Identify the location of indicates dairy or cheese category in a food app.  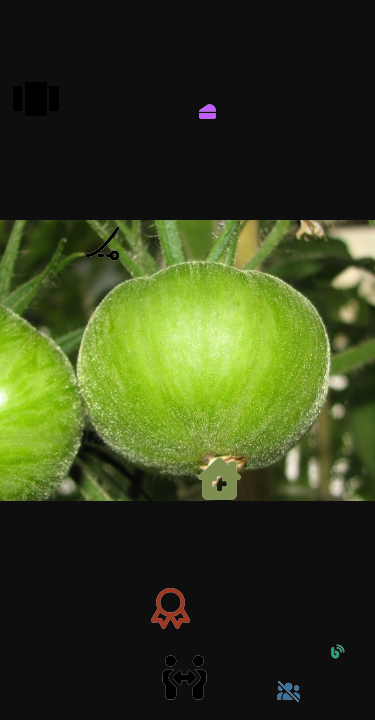
(207, 111).